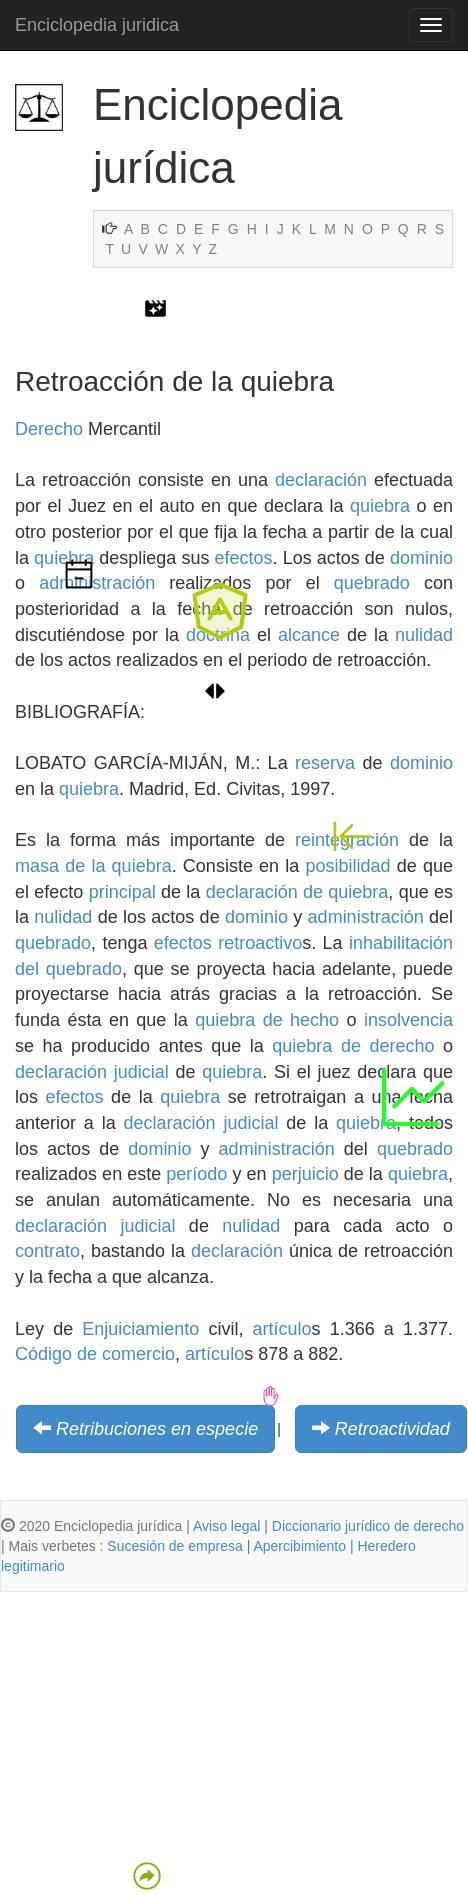 The image size is (468, 1895). Describe the element at coordinates (79, 575) in the screenshot. I see `remove an event from calendar` at that location.